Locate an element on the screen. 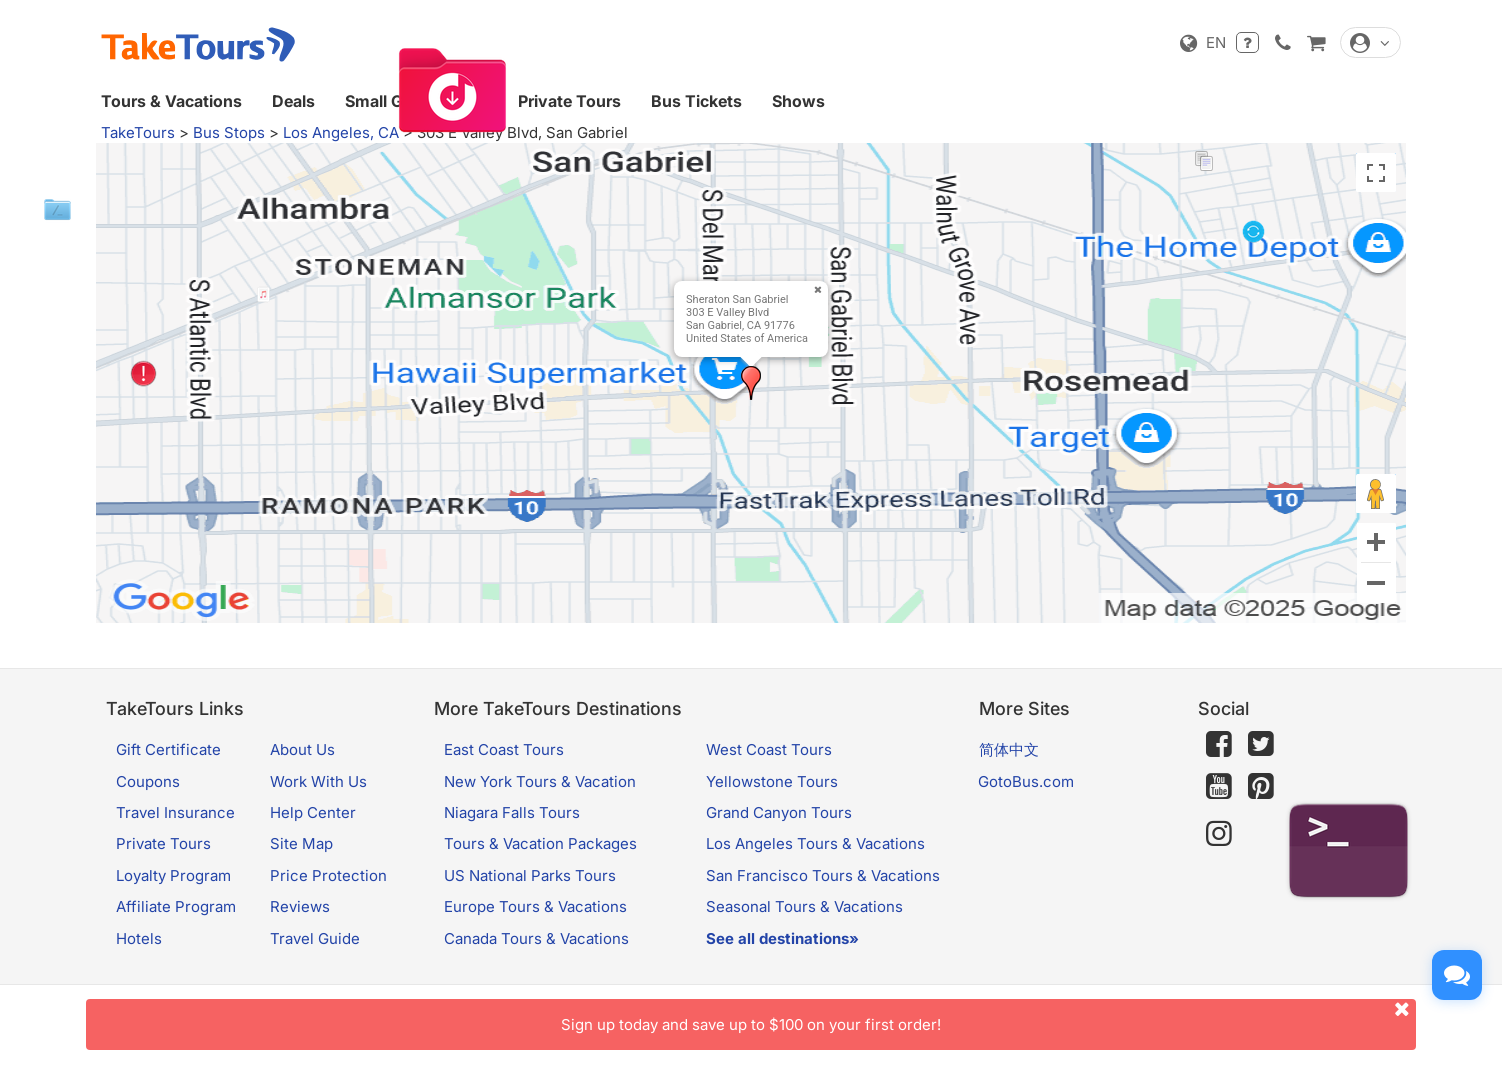 Image resolution: width=1502 pixels, height=1070 pixels. access the root directory is located at coordinates (57, 209).